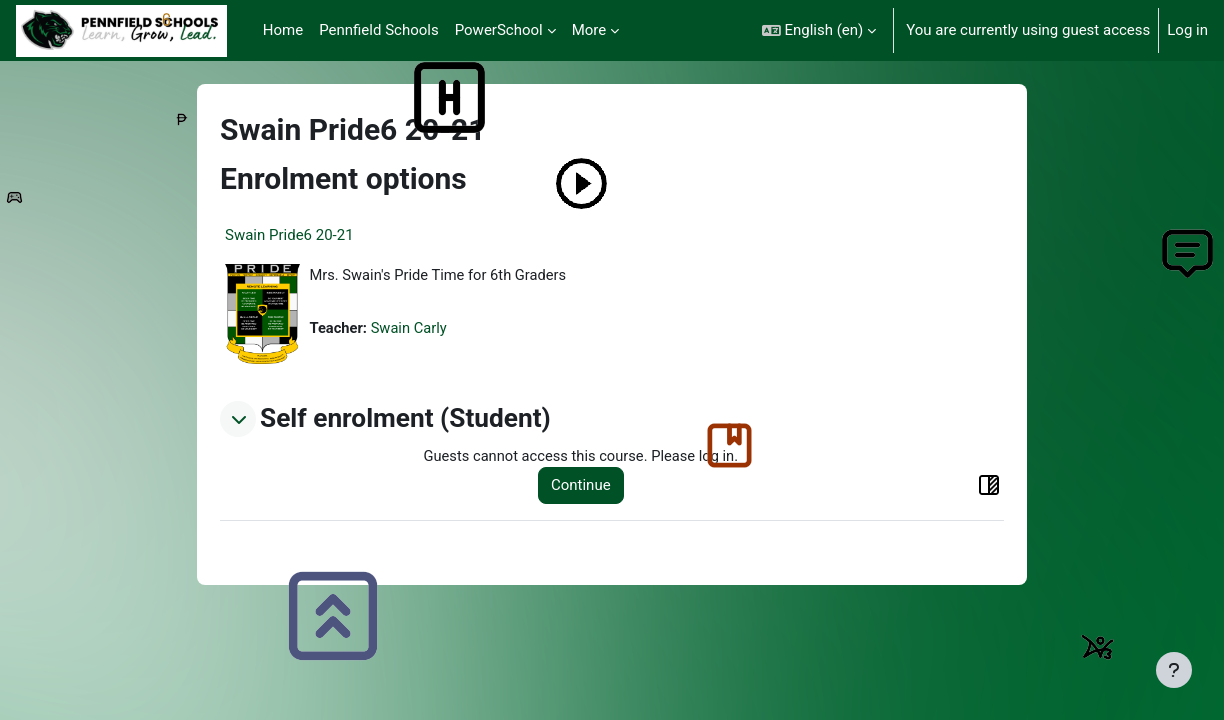 The image size is (1224, 720). I want to click on toggle half-fill or partial selection mode, so click(989, 485).